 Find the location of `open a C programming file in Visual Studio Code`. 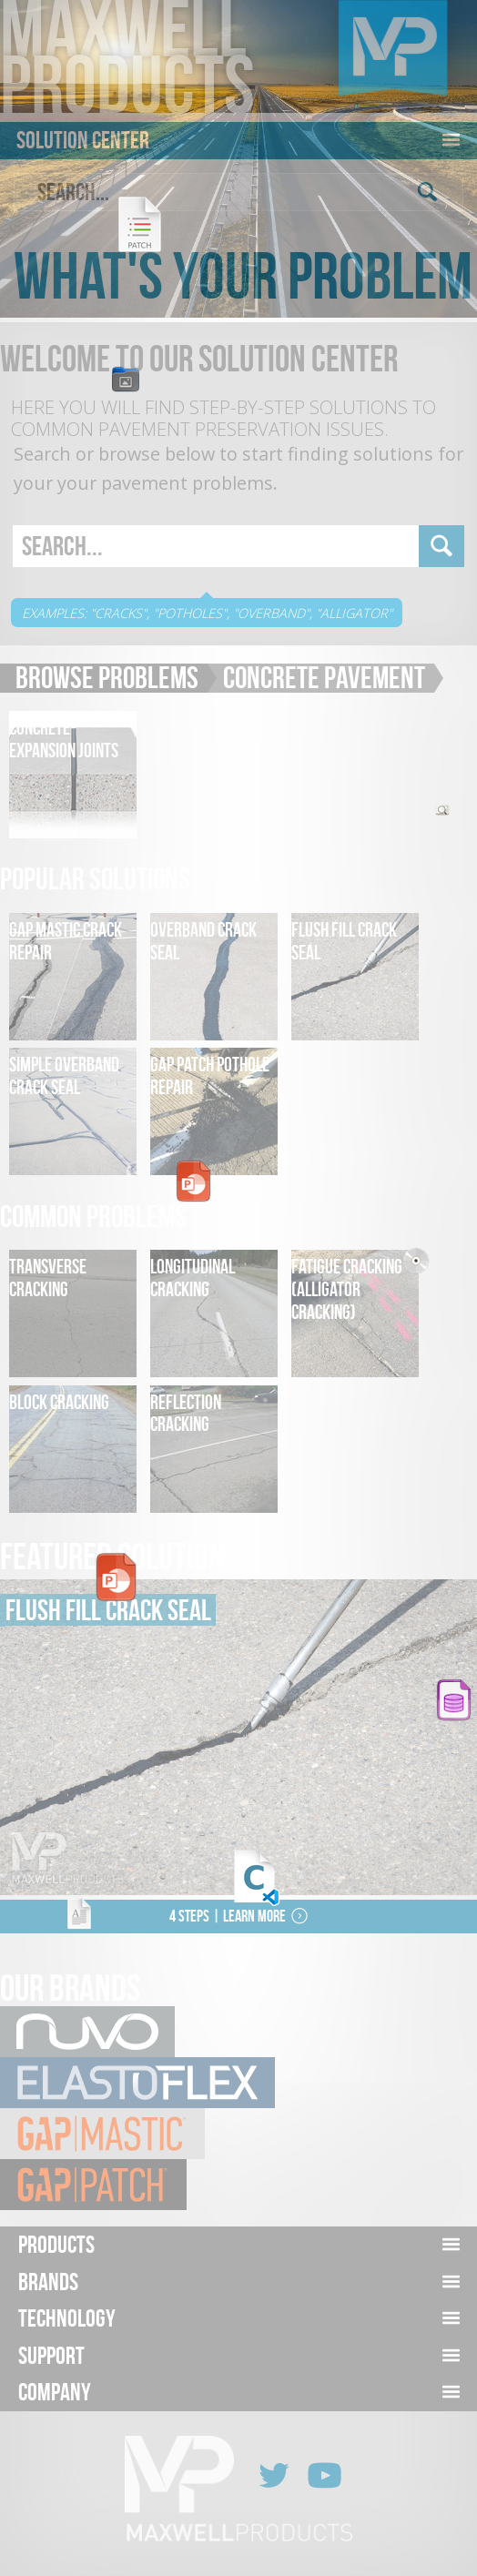

open a C programming file in Visual Studio Code is located at coordinates (254, 1877).